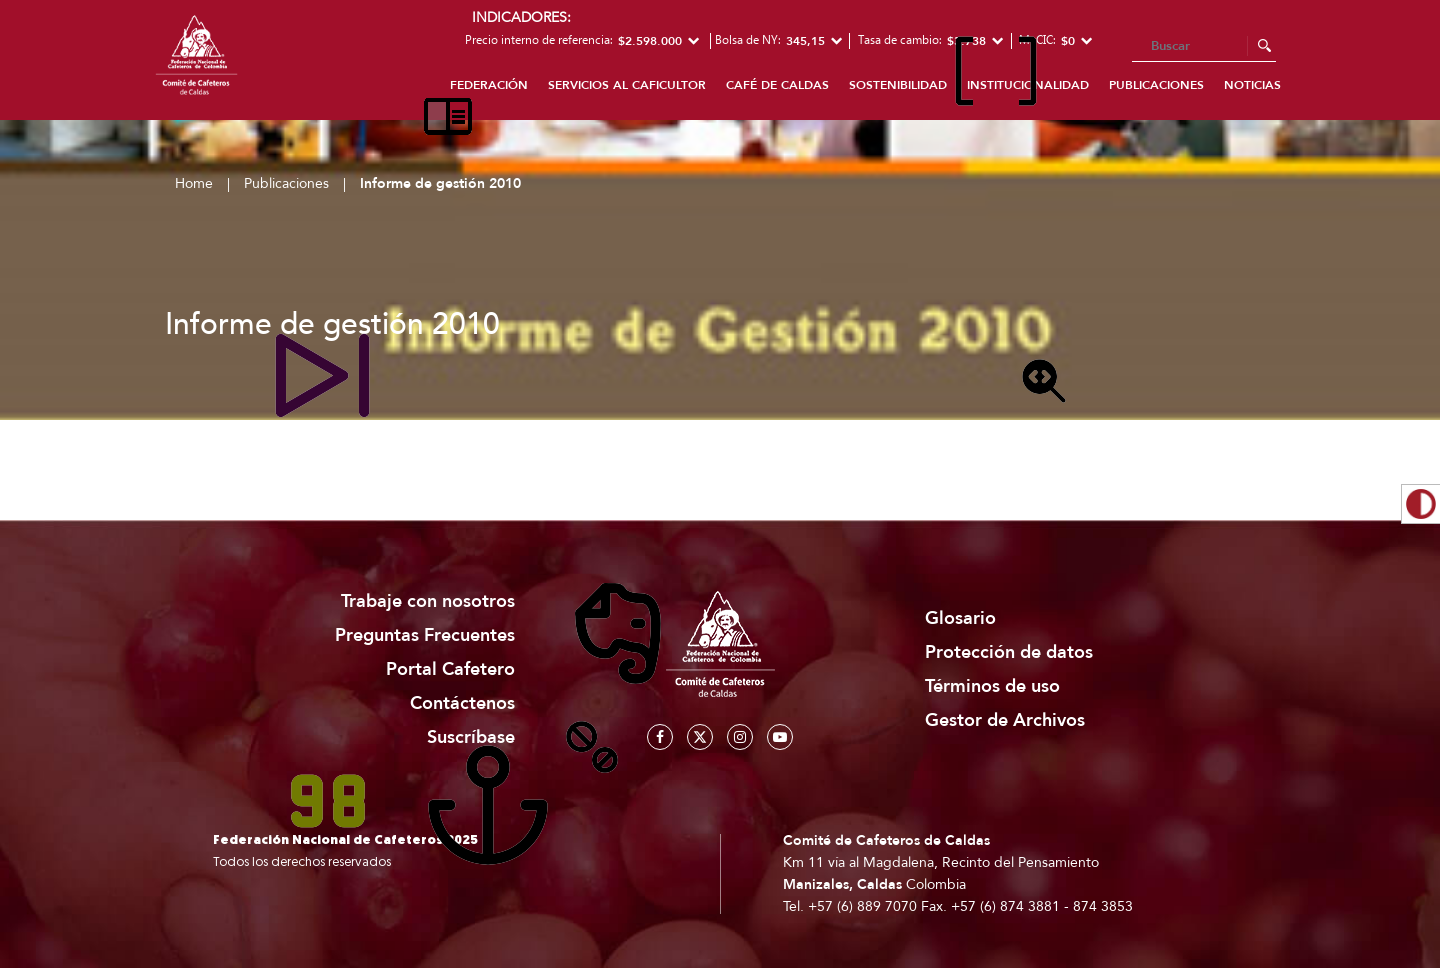 The width and height of the screenshot is (1440, 968). What do you see at coordinates (996, 71) in the screenshot?
I see `indicates an array data type in code` at bounding box center [996, 71].